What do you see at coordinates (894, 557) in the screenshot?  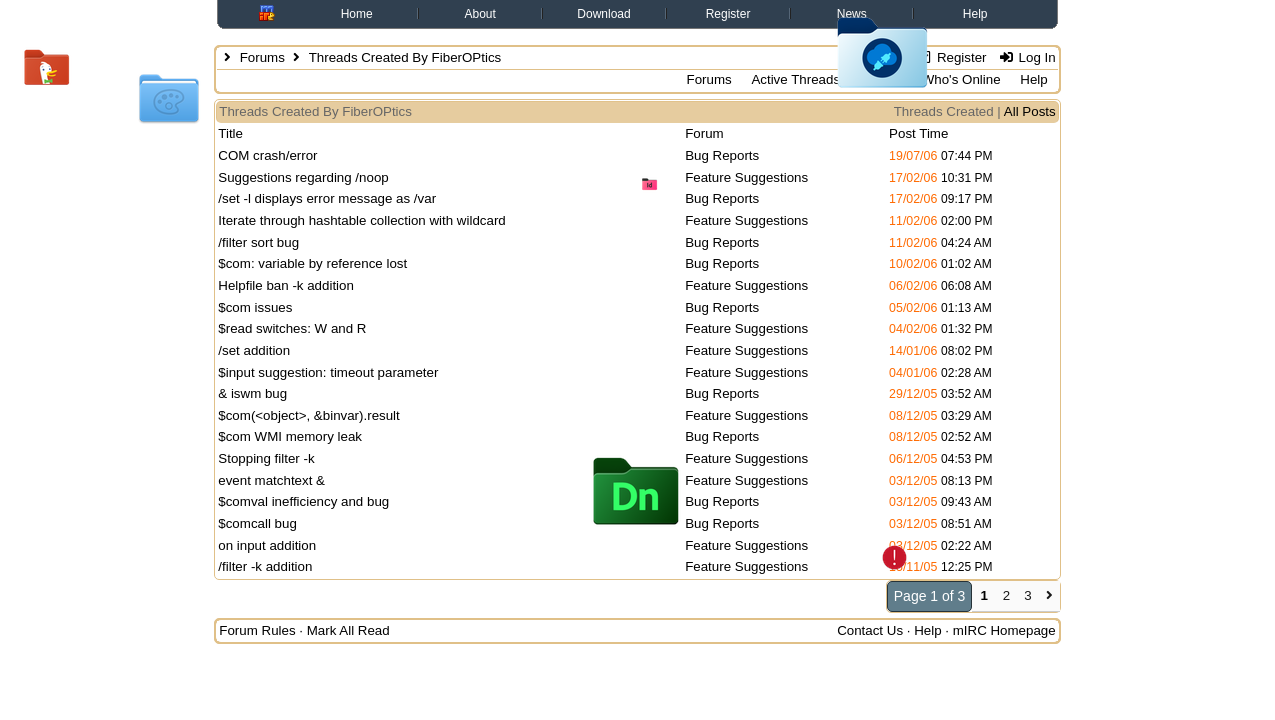 I see `indicates a critical warning or error state` at bounding box center [894, 557].